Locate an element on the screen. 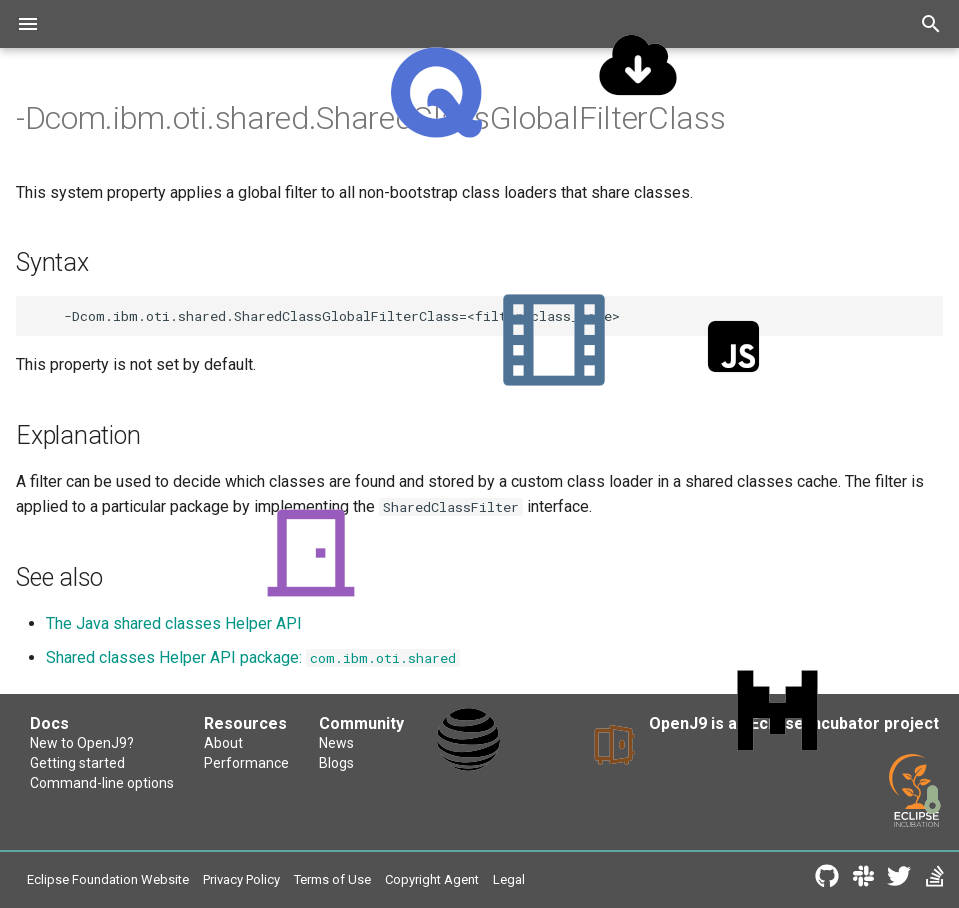 This screenshot has height=908, width=959. open qase test management platform is located at coordinates (436, 92).